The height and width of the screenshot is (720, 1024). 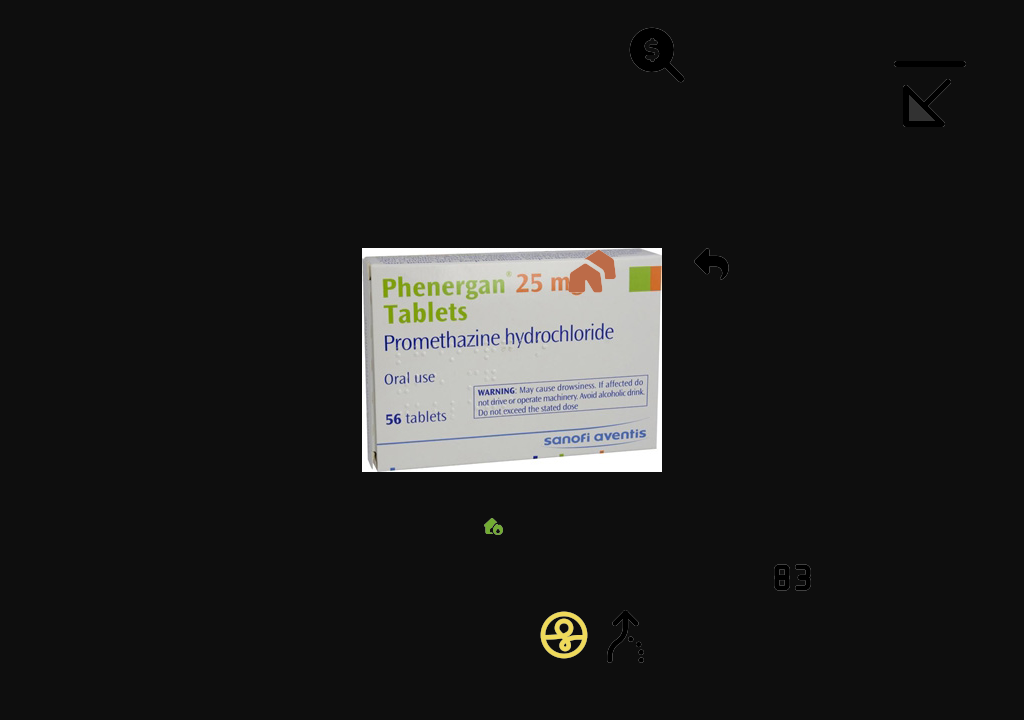 What do you see at coordinates (592, 271) in the screenshot?
I see `view campground or camping locations` at bounding box center [592, 271].